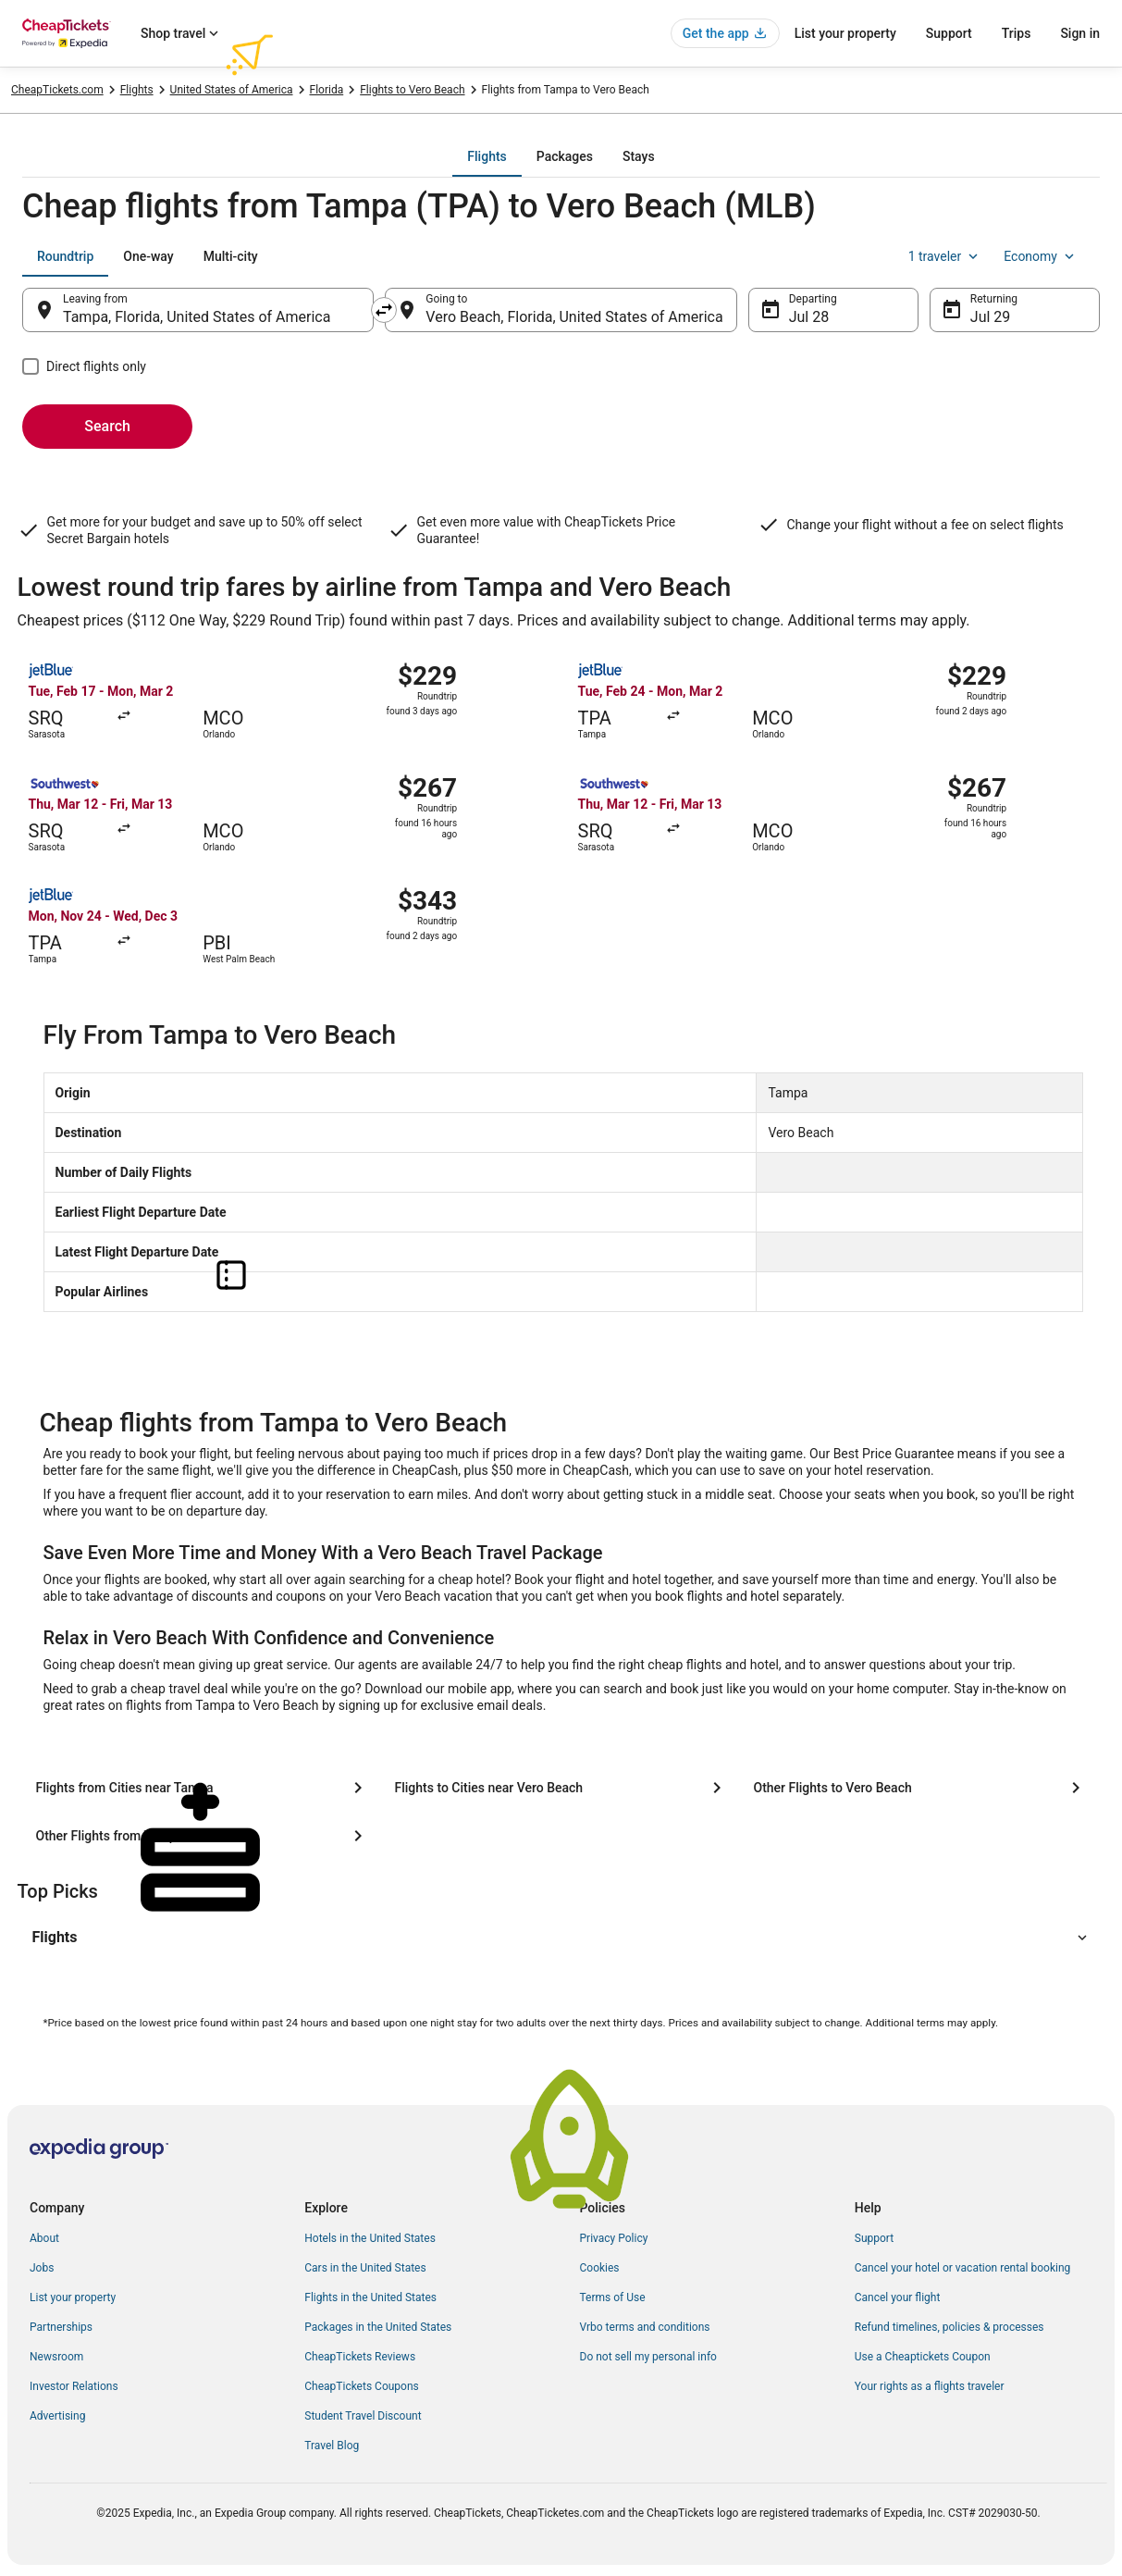 This screenshot has width=1122, height=2576. I want to click on access bathroom or shower facilities, so click(249, 53).